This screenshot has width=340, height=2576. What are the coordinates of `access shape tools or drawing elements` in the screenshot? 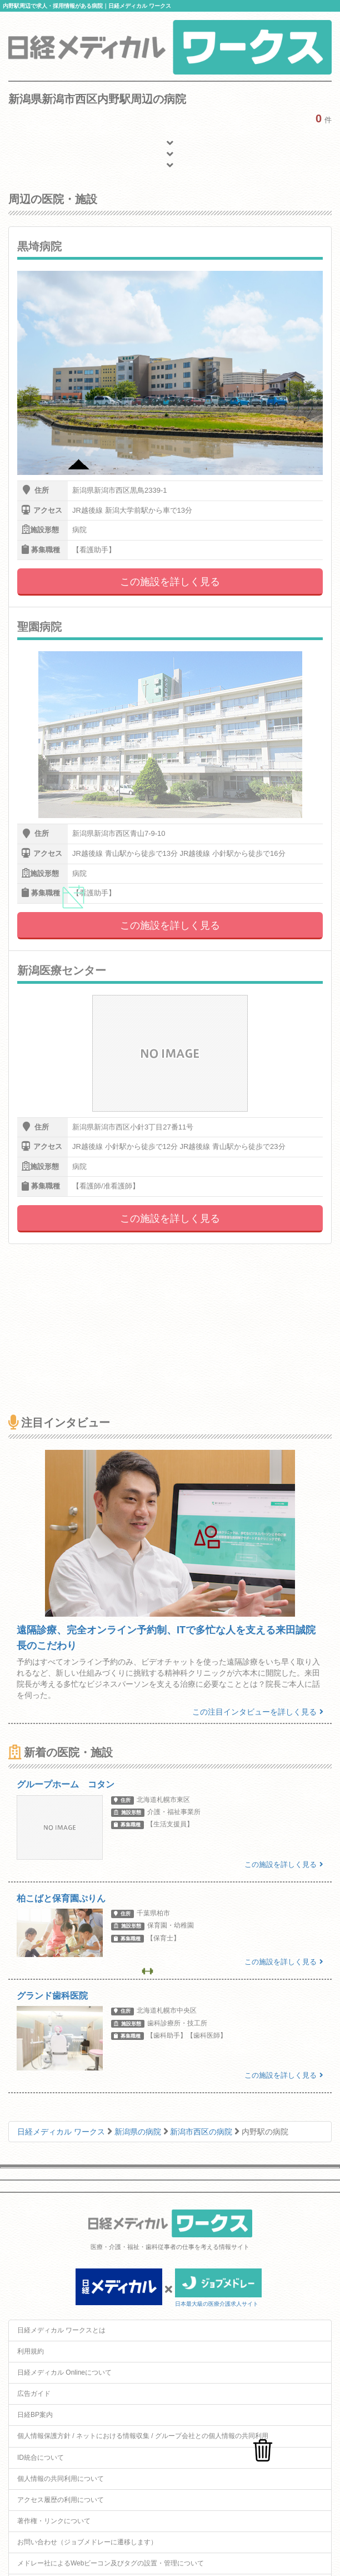 It's located at (207, 1538).